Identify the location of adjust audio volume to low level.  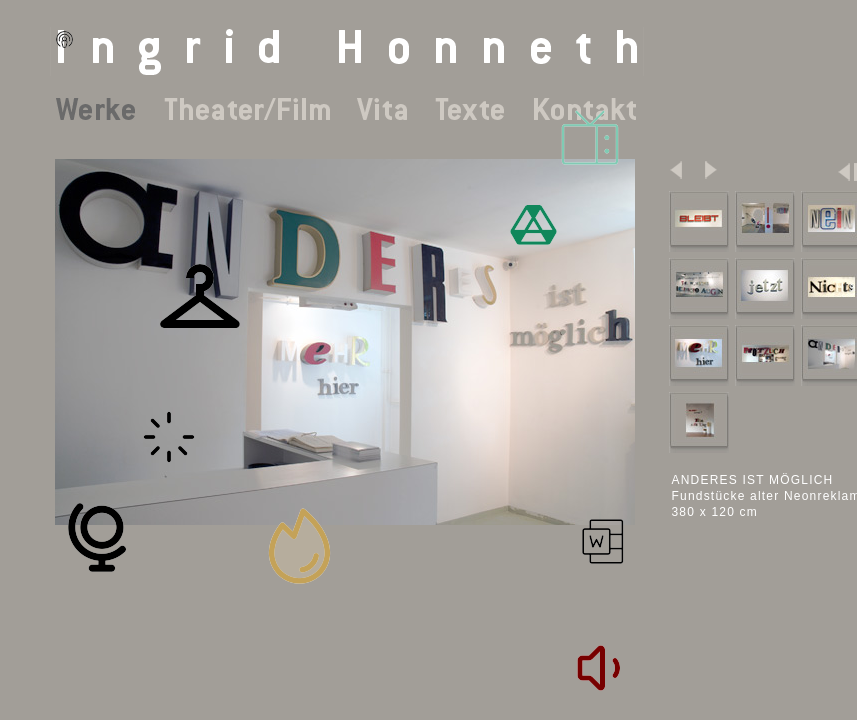
(605, 668).